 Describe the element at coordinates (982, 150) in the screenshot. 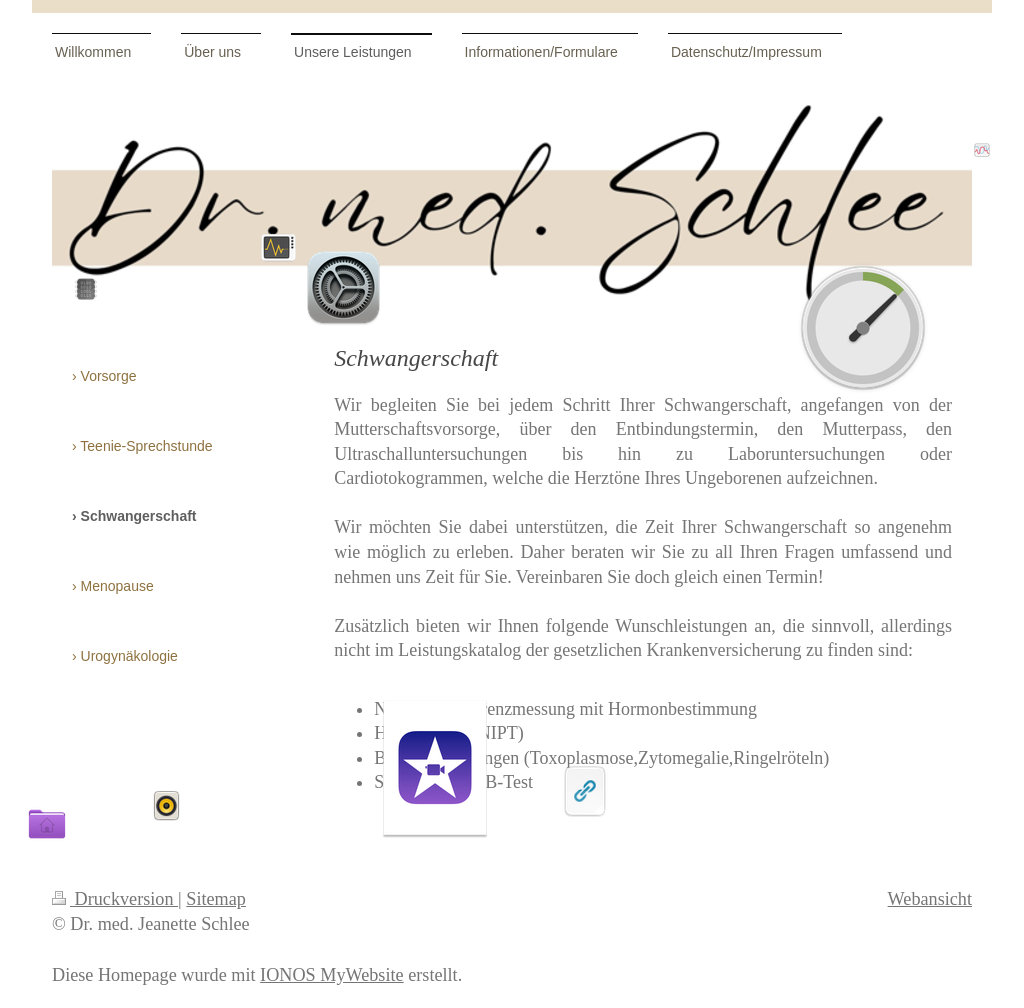

I see `open power statistics application` at that location.